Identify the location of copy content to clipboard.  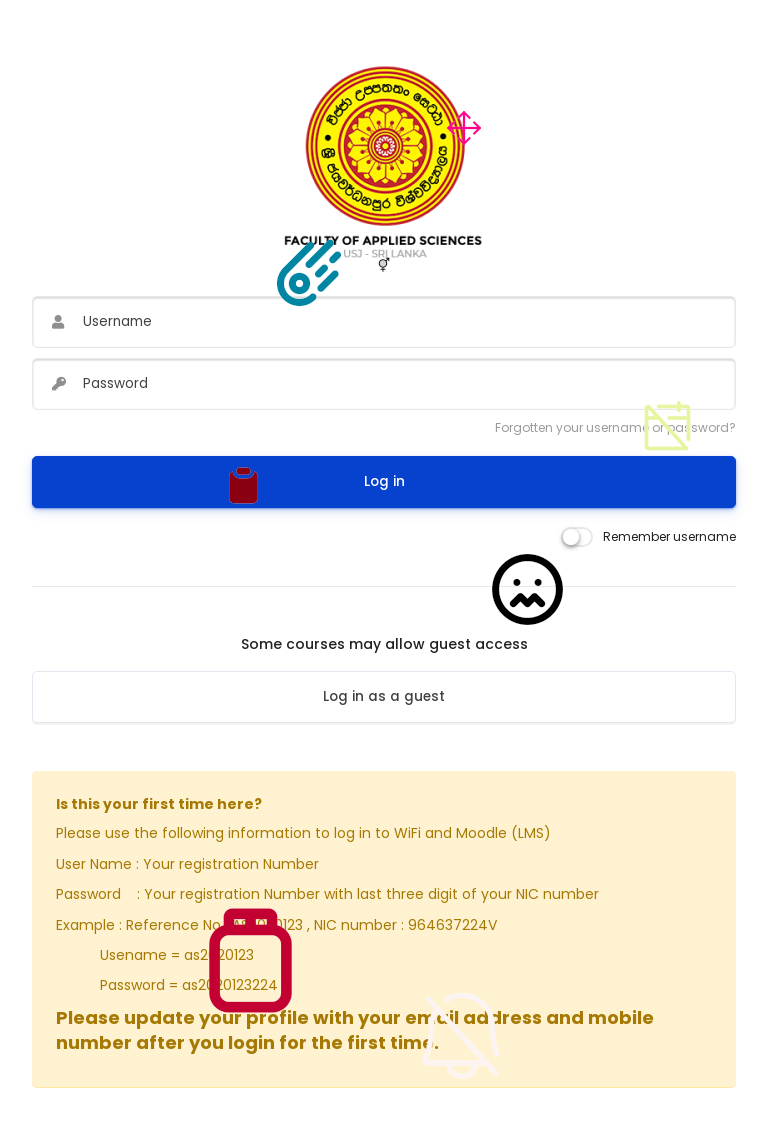
(243, 485).